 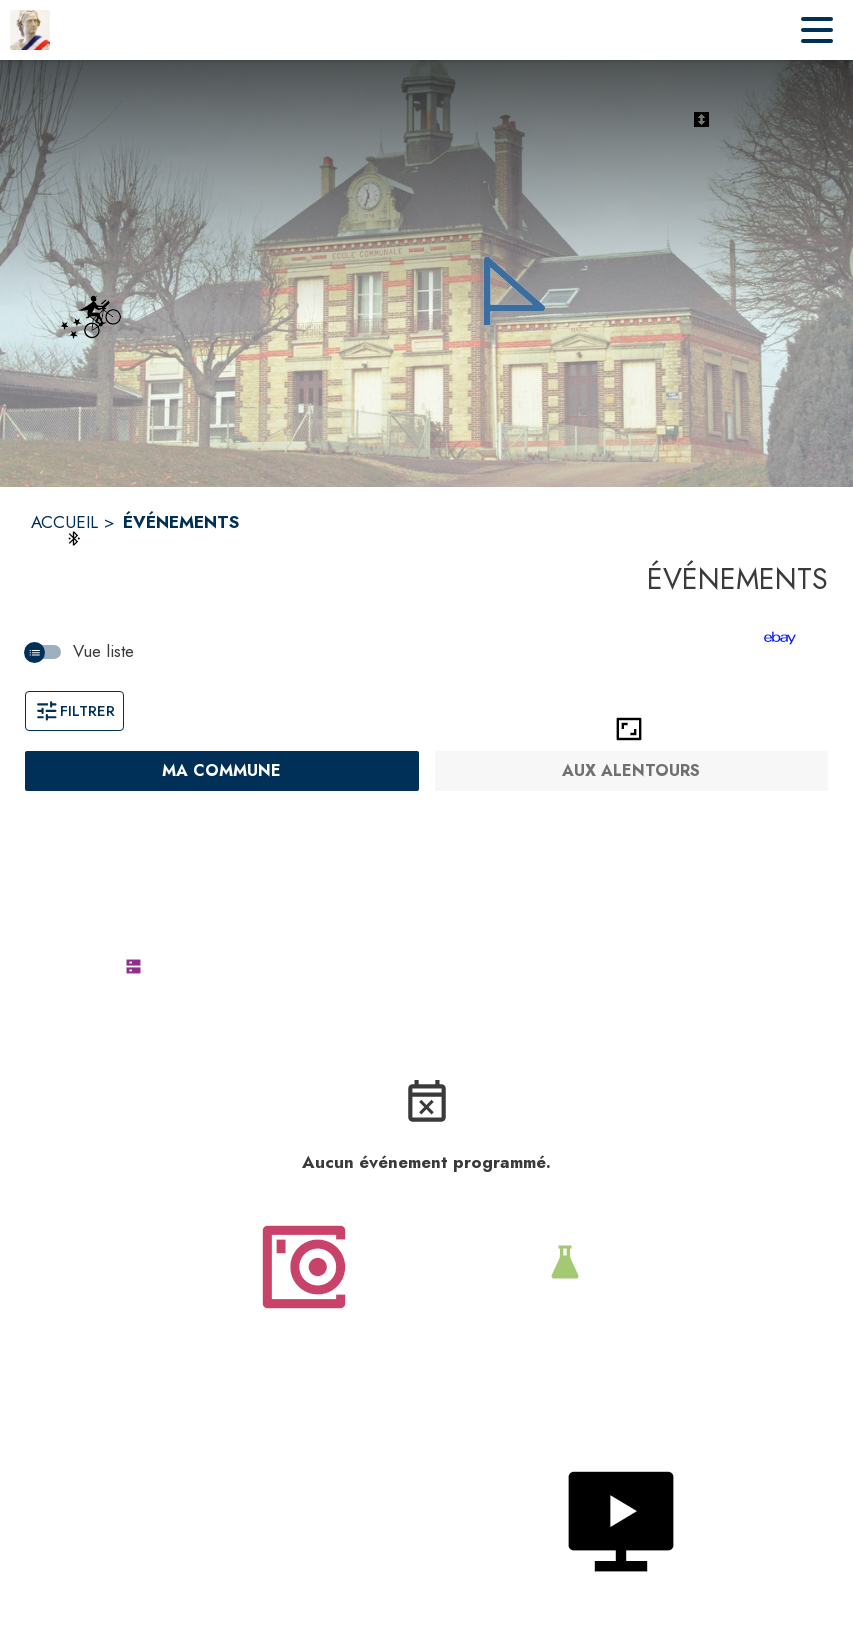 I want to click on adjust image or video aspect ratio, so click(x=629, y=729).